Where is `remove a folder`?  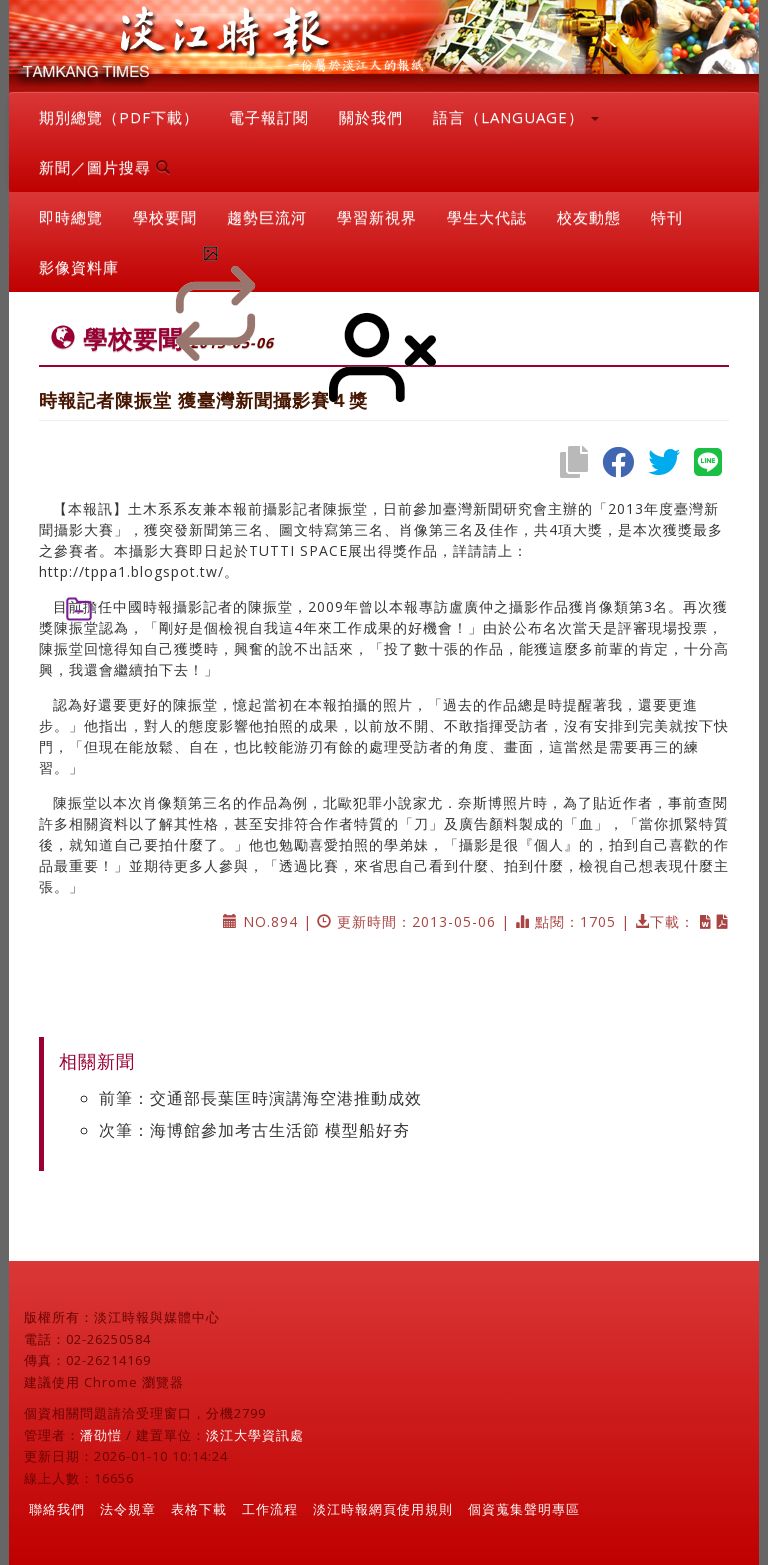
remove a folder is located at coordinates (79, 609).